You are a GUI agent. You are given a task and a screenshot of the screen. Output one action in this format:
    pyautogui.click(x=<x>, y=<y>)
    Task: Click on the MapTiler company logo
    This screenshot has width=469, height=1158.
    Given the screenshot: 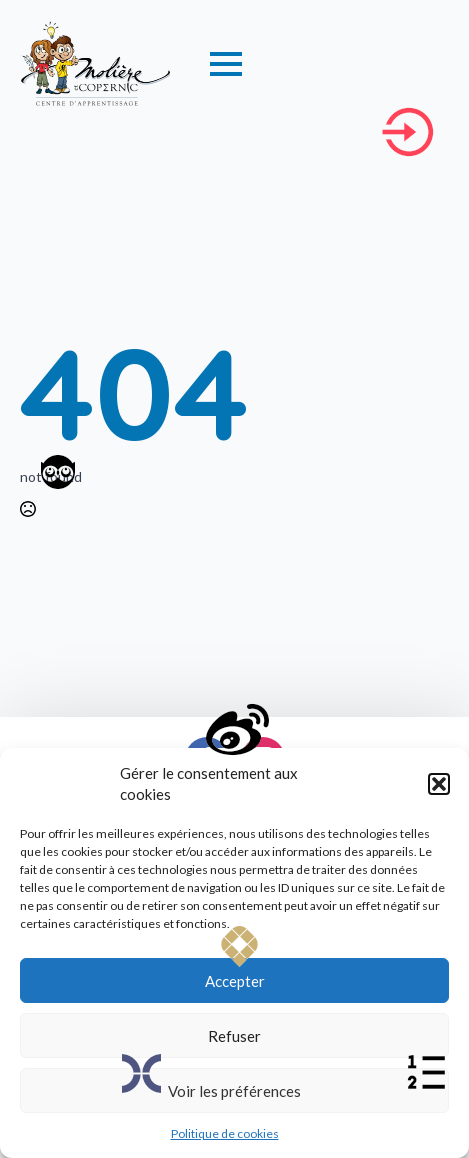 What is the action you would take?
    pyautogui.click(x=239, y=946)
    